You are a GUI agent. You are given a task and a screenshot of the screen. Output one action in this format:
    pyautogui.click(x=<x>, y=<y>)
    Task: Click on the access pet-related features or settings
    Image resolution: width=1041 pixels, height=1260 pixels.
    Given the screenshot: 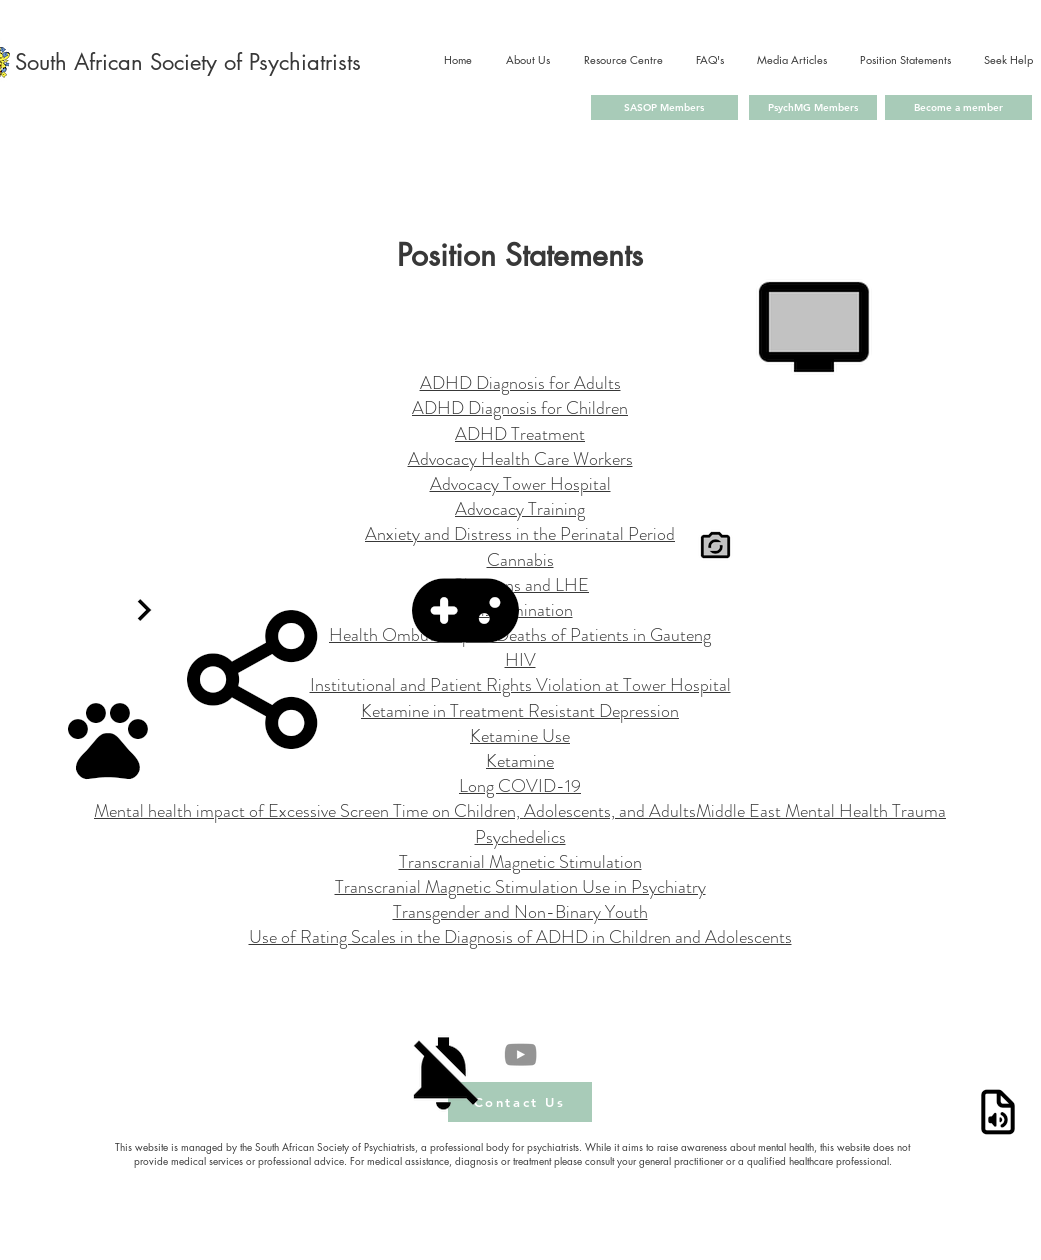 What is the action you would take?
    pyautogui.click(x=108, y=739)
    